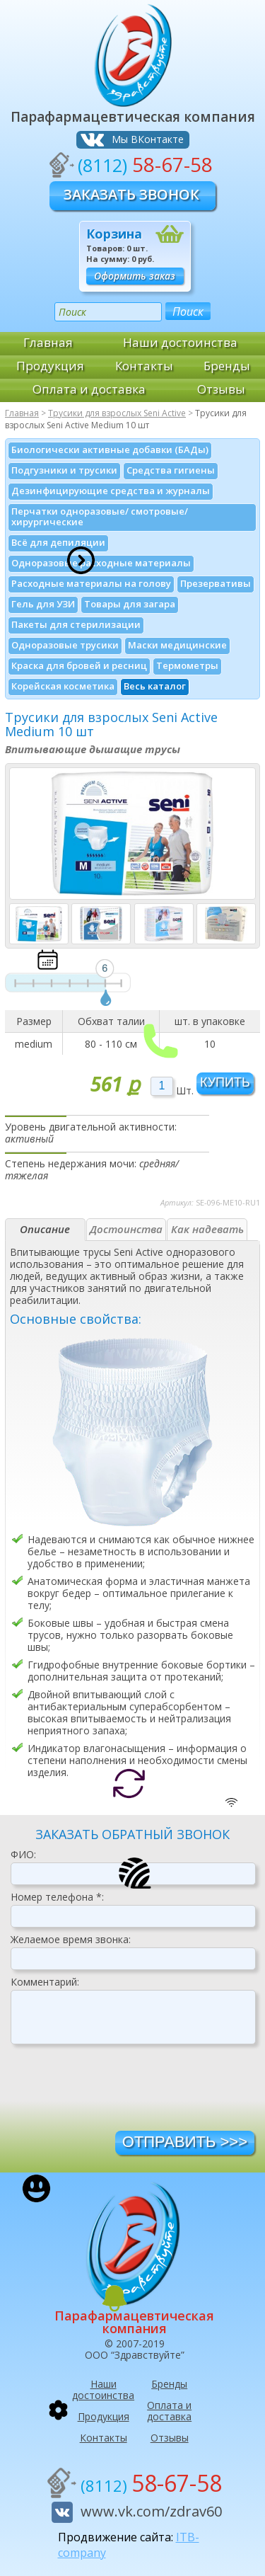 The width and height of the screenshot is (265, 2576). What do you see at coordinates (231, 1802) in the screenshot?
I see `indicates wireless network connection status` at bounding box center [231, 1802].